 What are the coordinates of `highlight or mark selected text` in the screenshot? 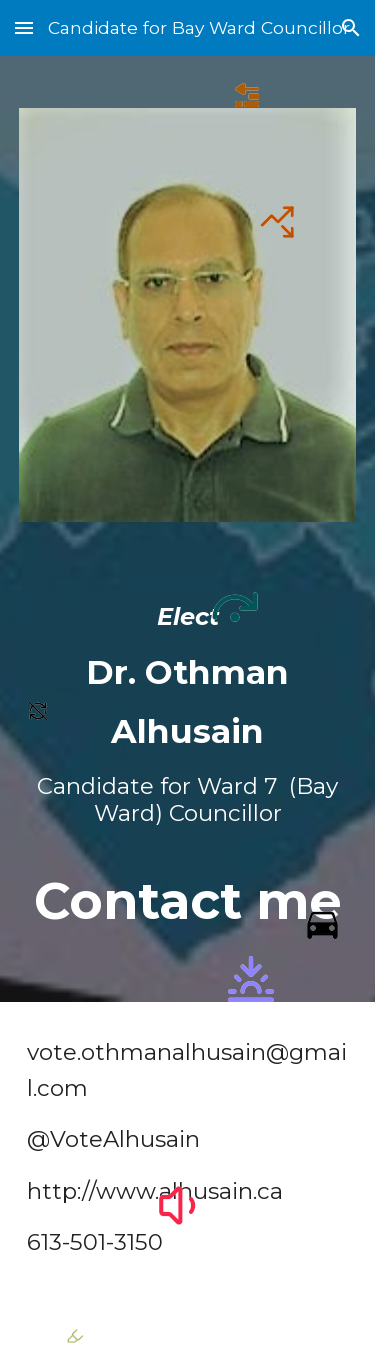 It's located at (75, 1336).